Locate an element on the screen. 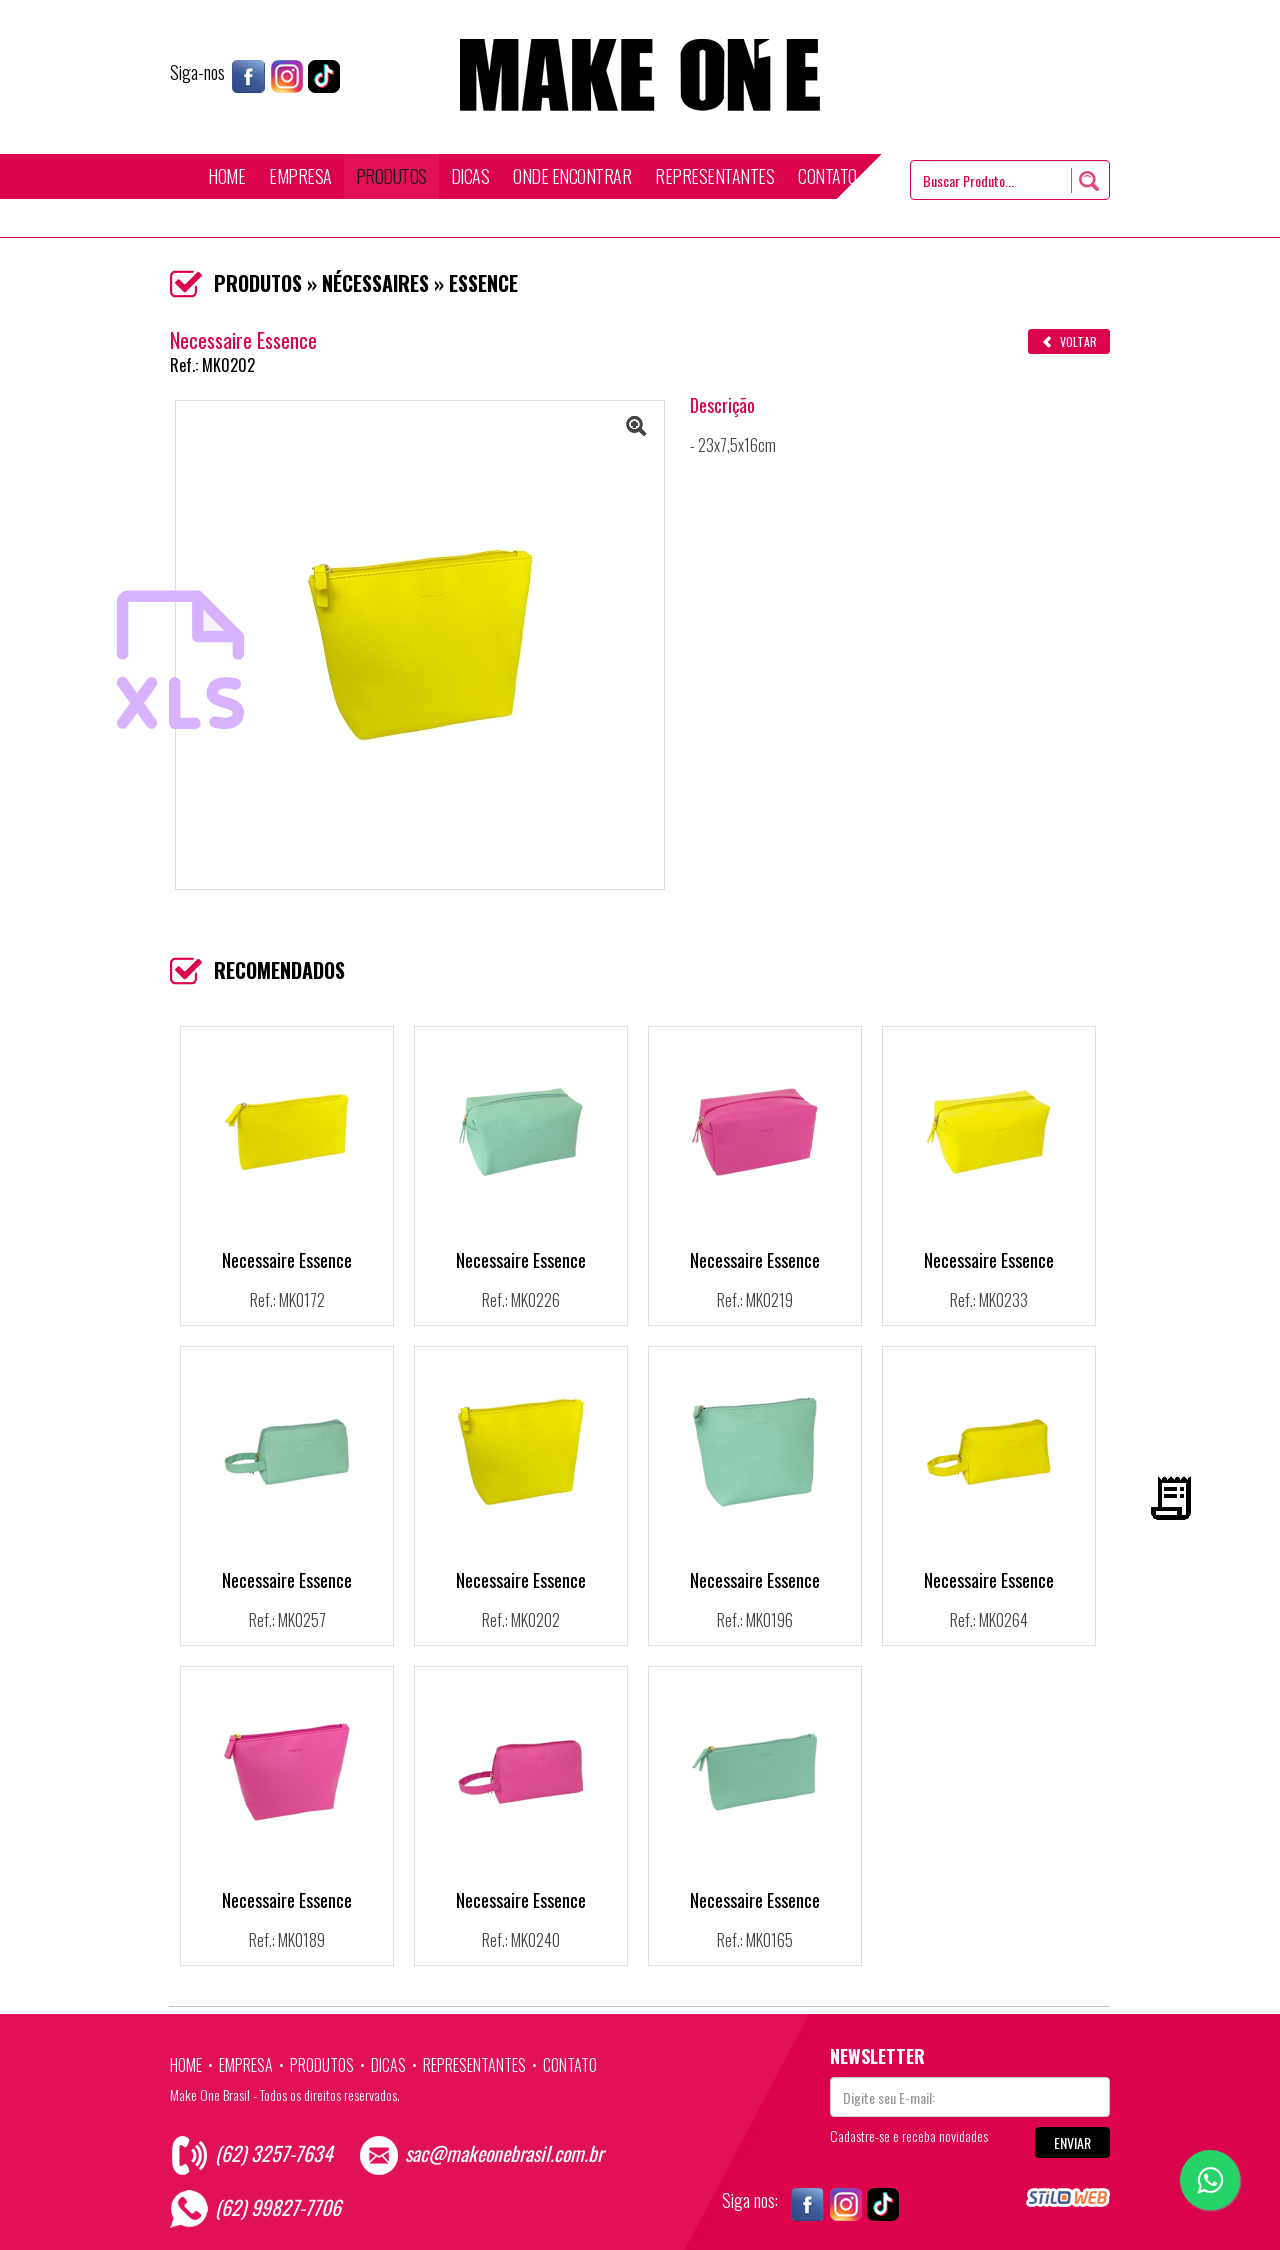 The height and width of the screenshot is (2250, 1280). view receipt or transaction details is located at coordinates (1171, 1498).